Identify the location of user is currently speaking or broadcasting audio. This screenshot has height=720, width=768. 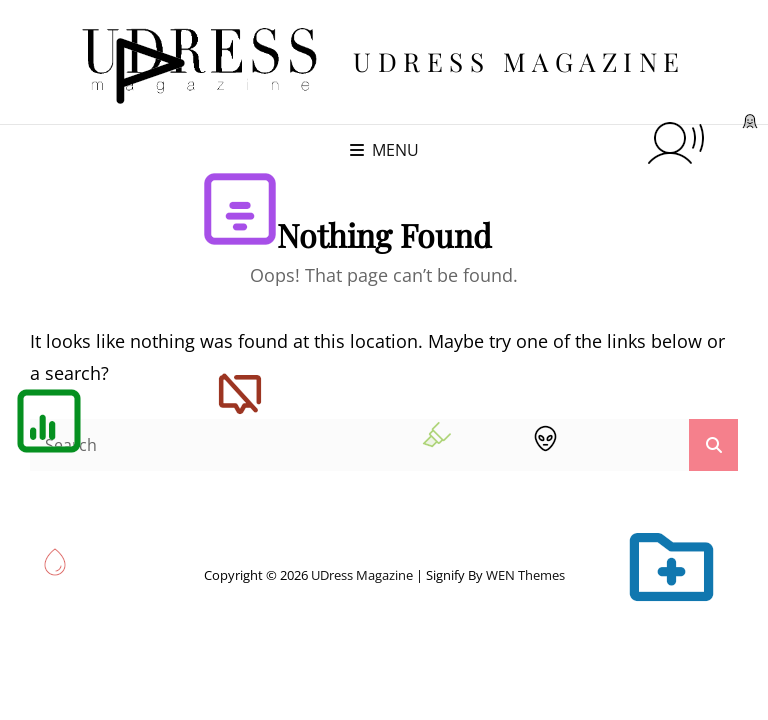
(675, 143).